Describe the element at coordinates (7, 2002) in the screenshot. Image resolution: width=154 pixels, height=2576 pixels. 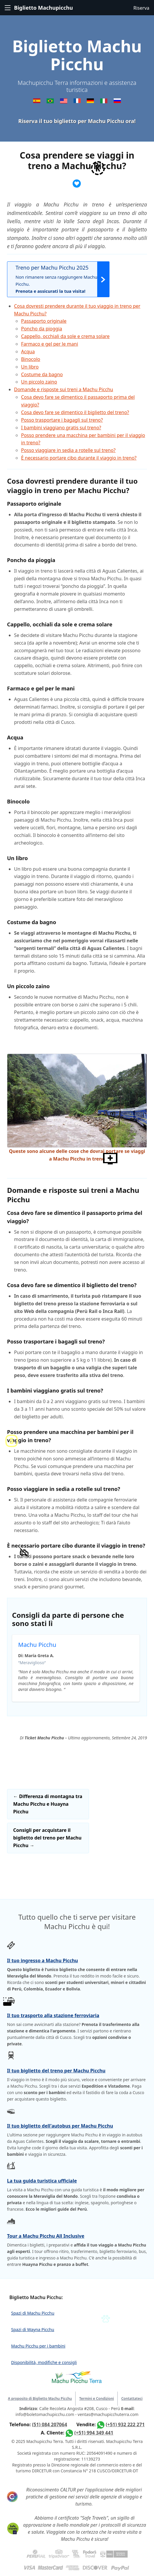
I see `align content to bottom of container` at that location.